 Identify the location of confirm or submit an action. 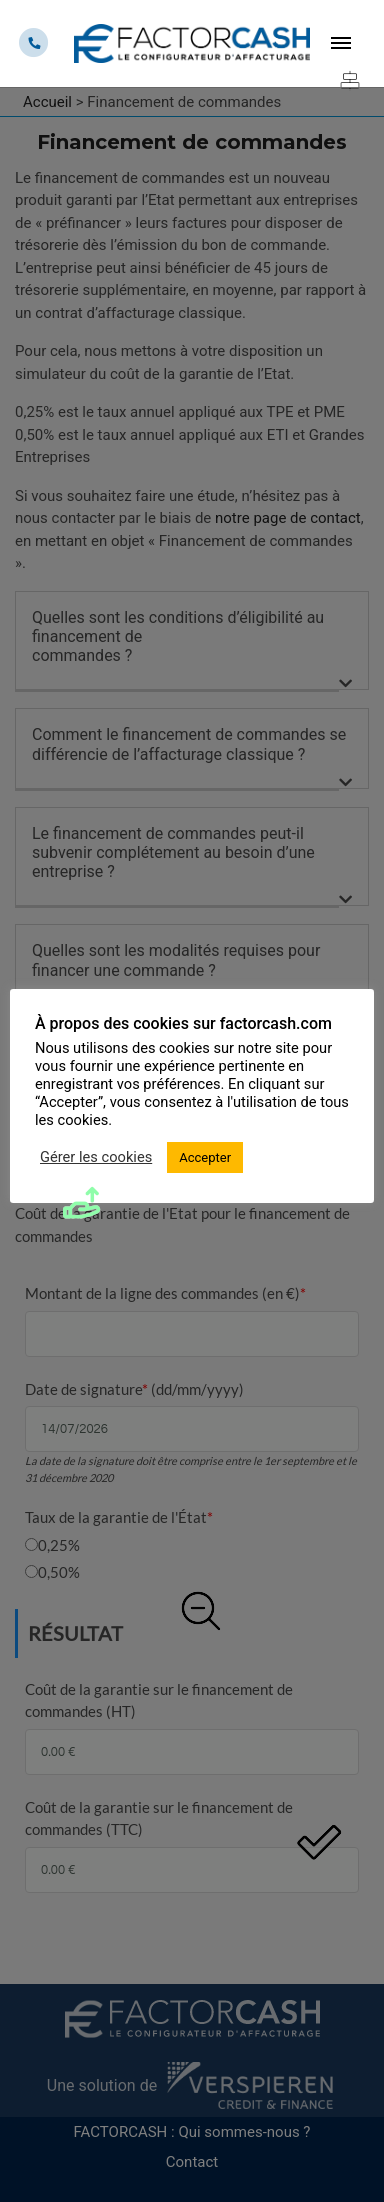
(318, 1841).